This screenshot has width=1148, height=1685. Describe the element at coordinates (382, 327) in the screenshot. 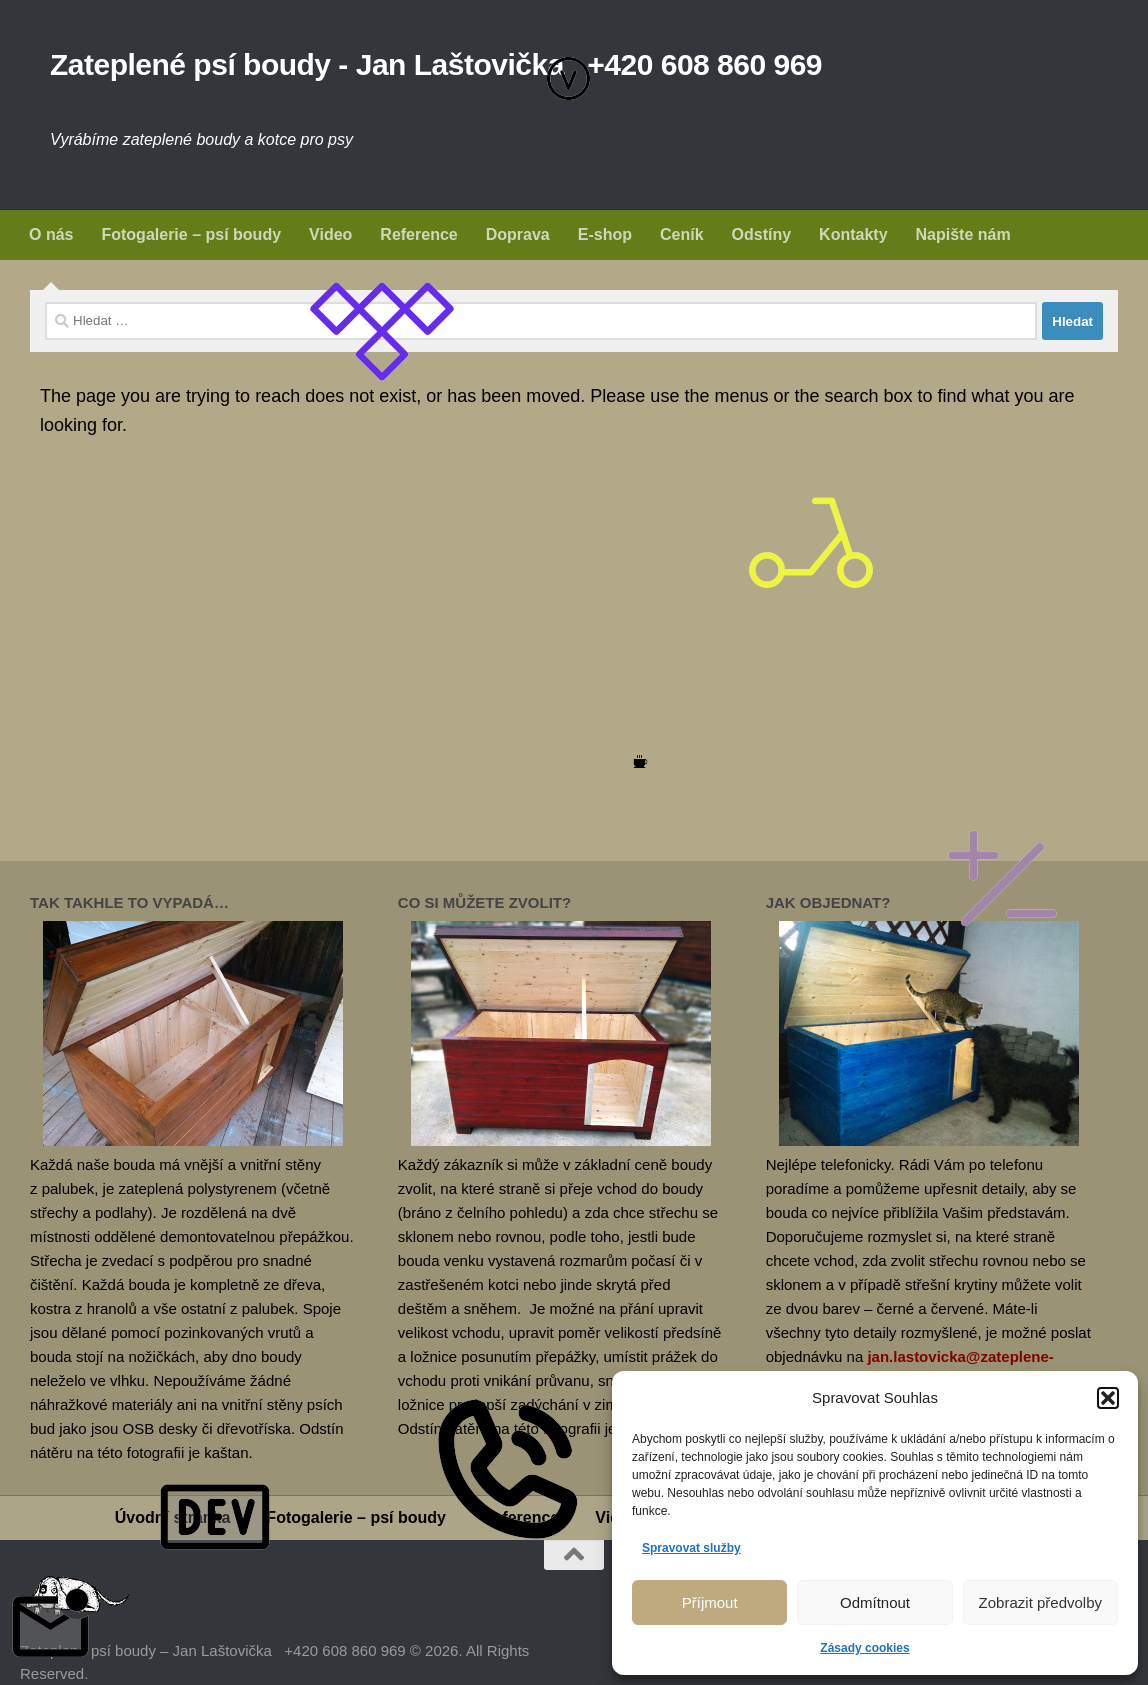

I see `open the Tidal music streaming app` at that location.